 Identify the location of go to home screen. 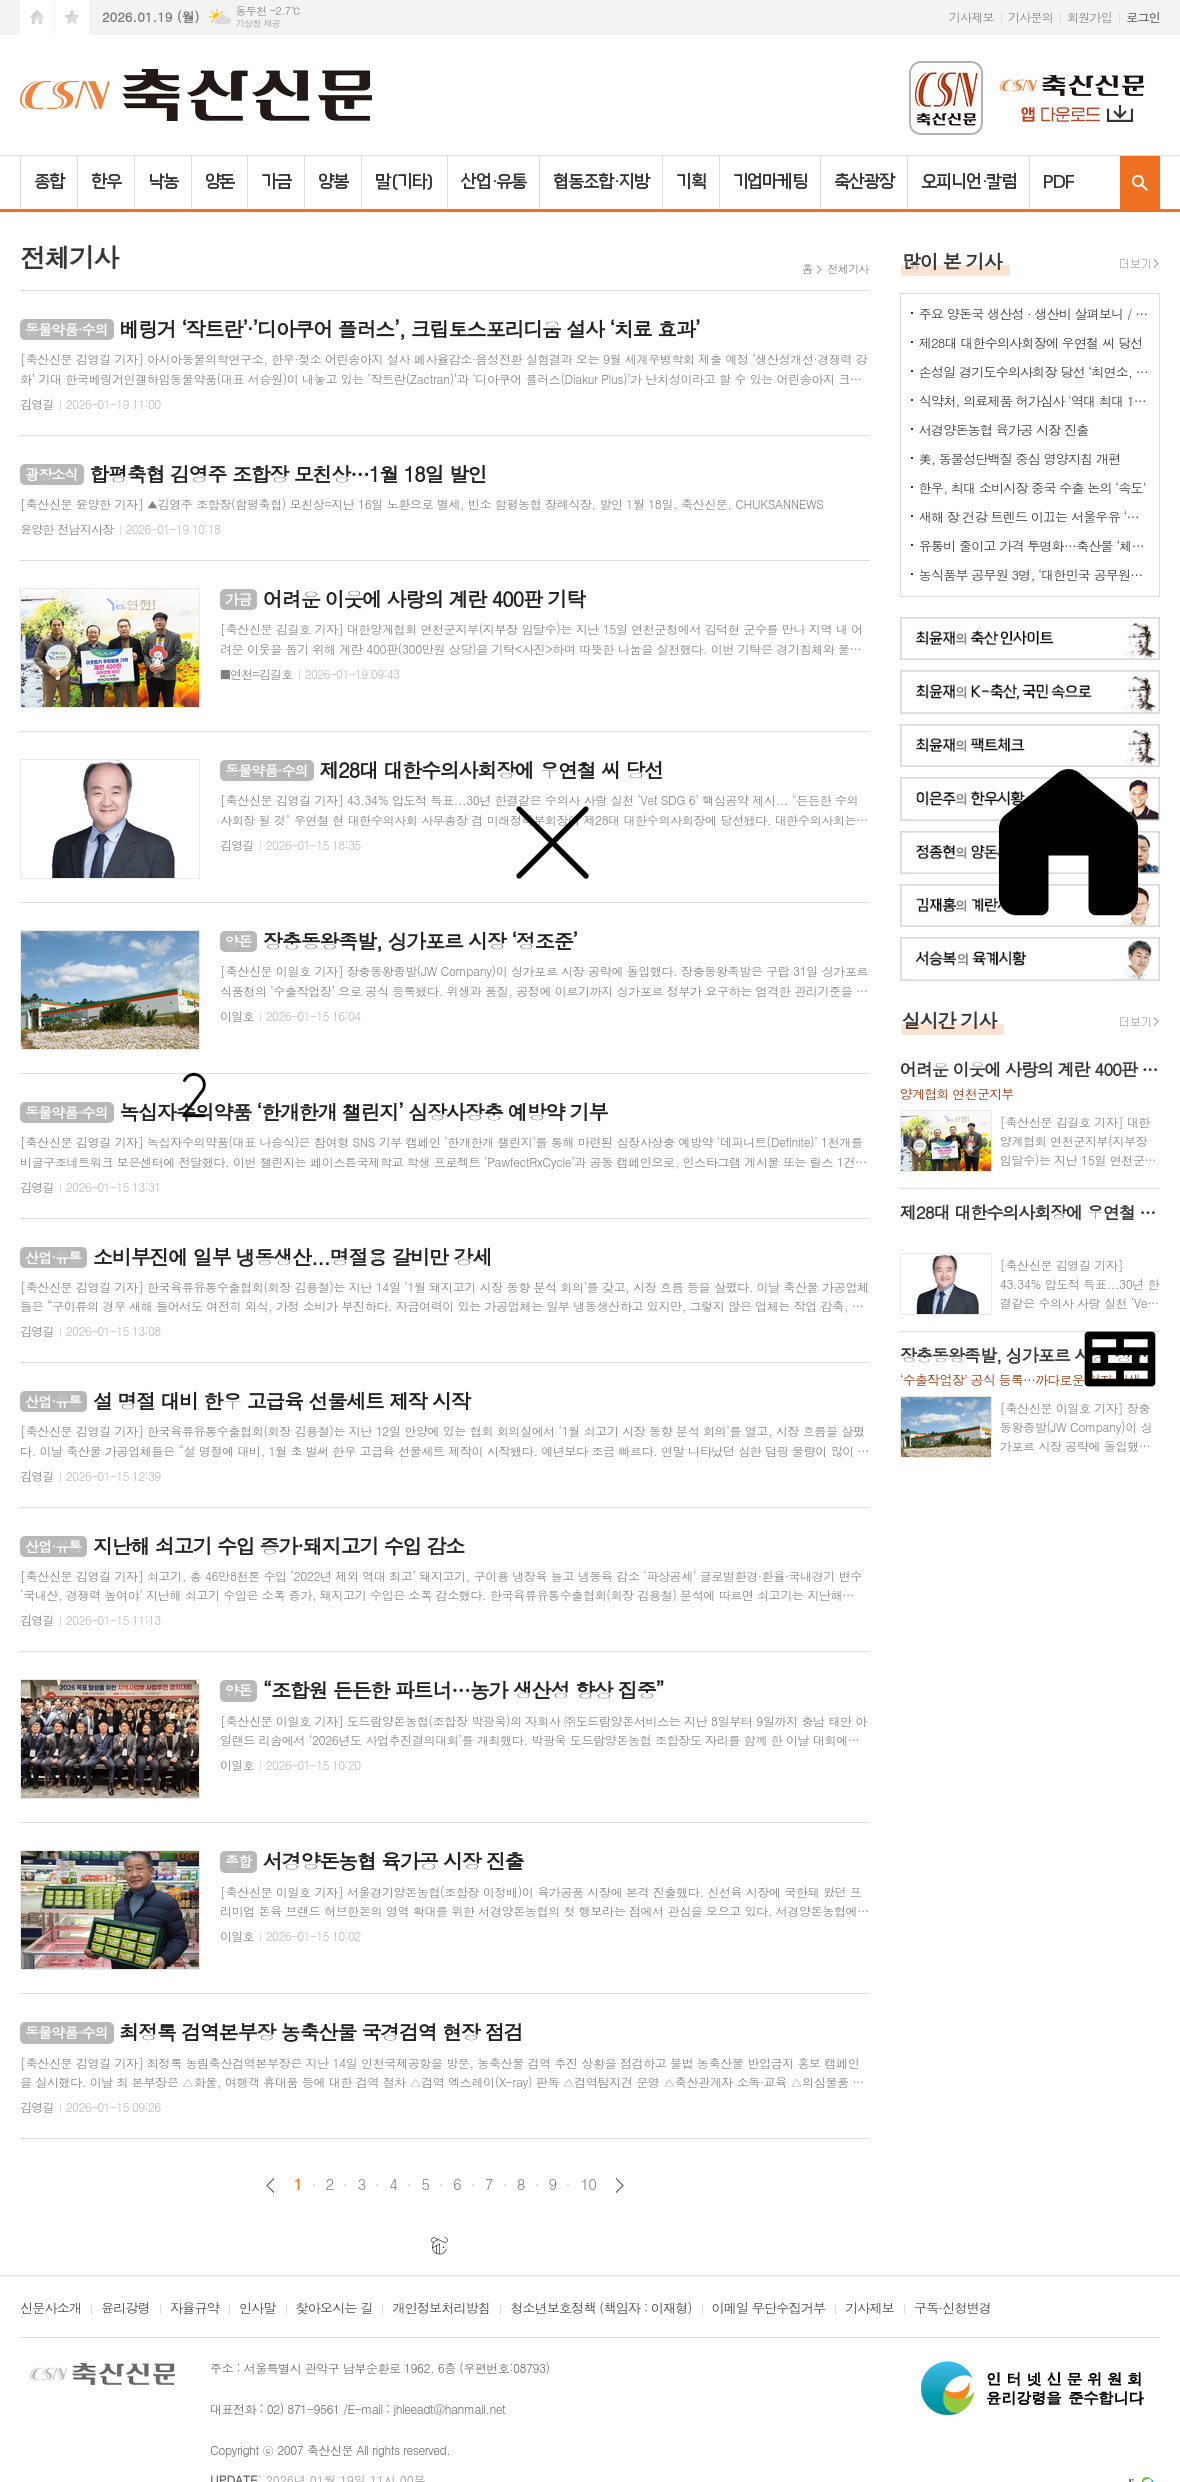
(1068, 848).